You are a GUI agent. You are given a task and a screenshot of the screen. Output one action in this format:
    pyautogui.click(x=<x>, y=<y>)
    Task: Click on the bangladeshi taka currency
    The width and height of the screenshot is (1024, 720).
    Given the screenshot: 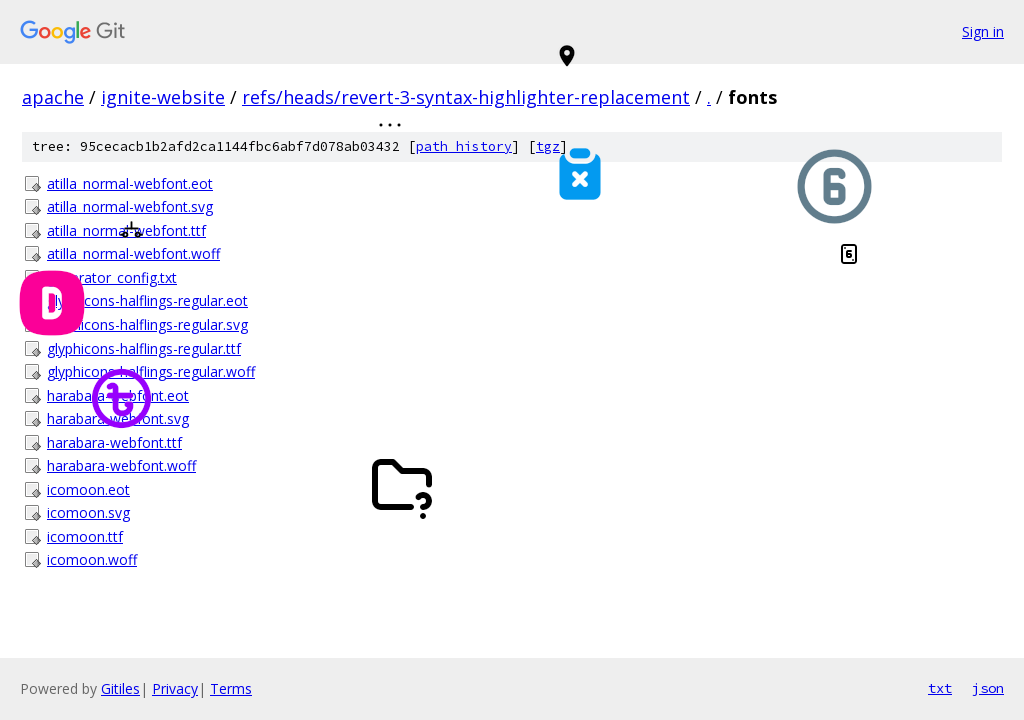 What is the action you would take?
    pyautogui.click(x=121, y=398)
    